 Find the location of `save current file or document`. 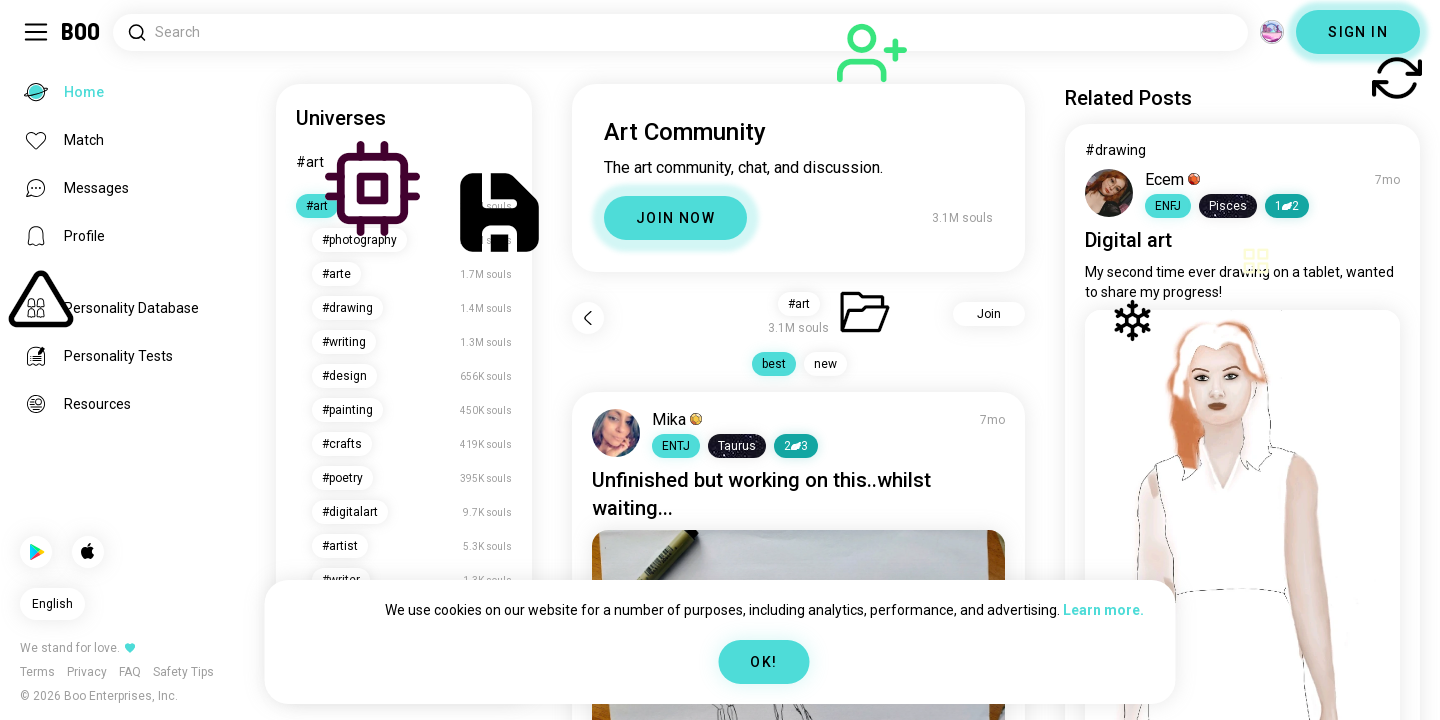

save current file or document is located at coordinates (499, 212).